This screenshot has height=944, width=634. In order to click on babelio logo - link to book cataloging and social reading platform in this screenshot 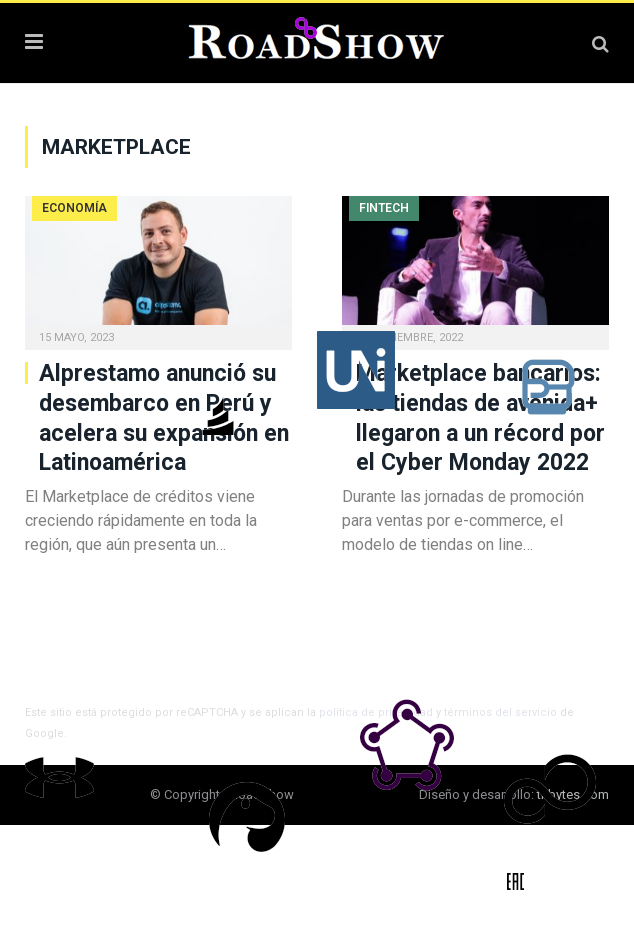, I will do `click(218, 416)`.